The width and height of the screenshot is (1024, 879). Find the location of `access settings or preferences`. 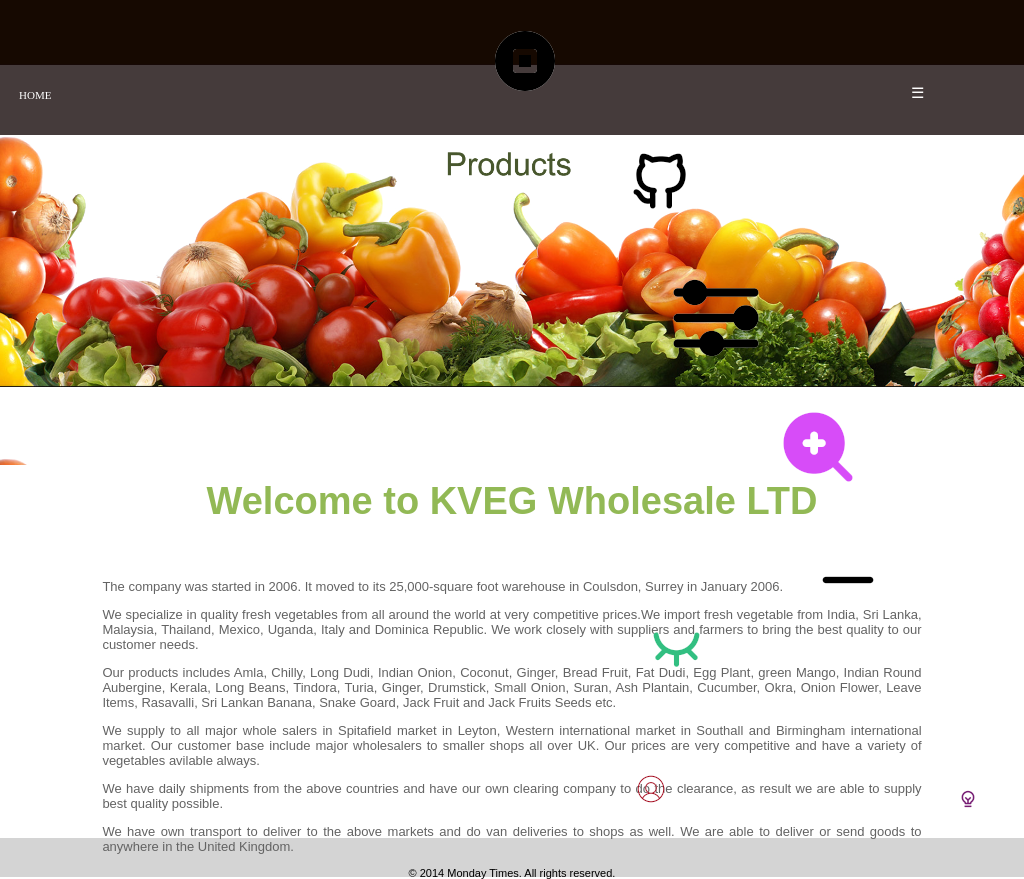

access settings or preferences is located at coordinates (716, 318).